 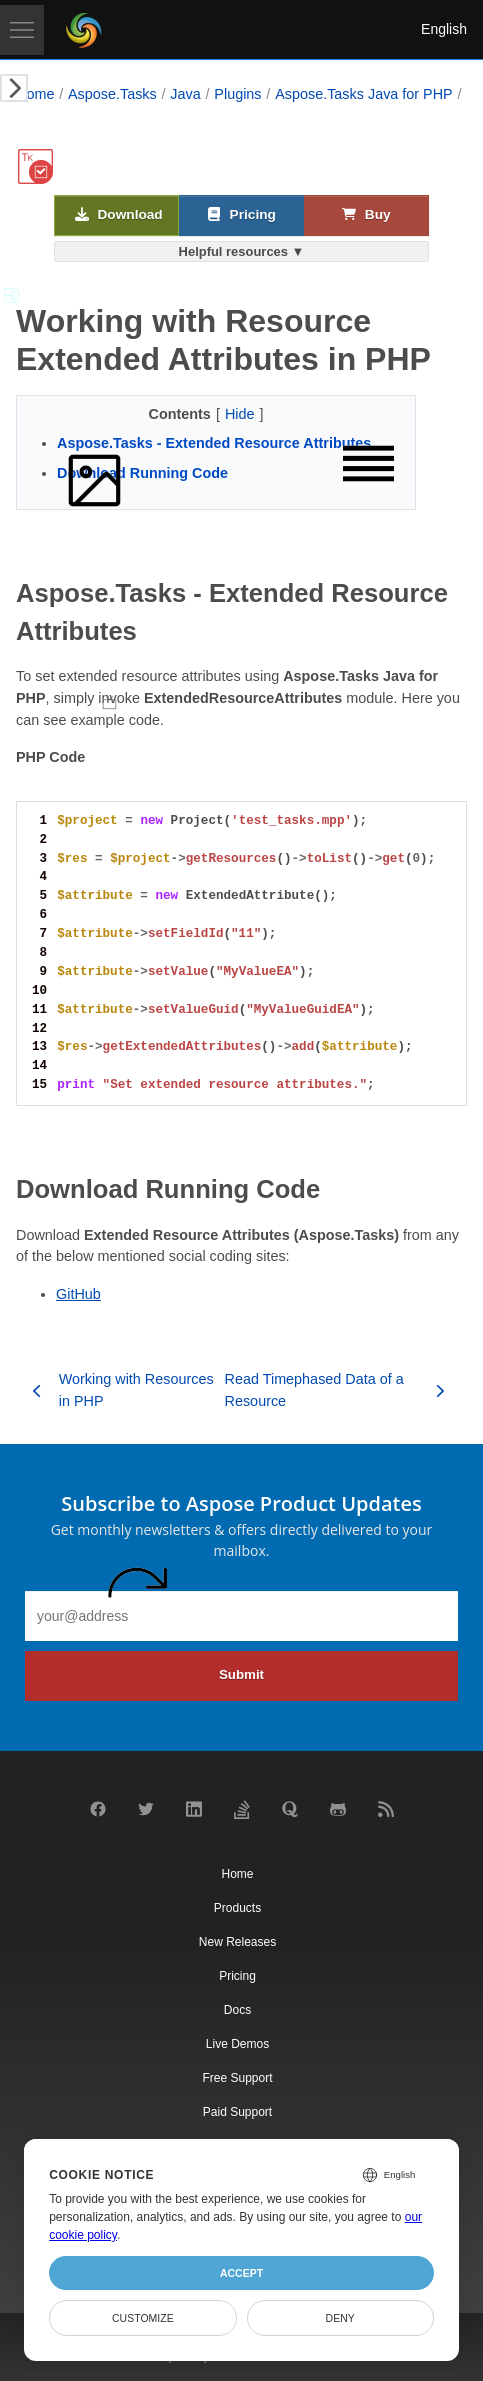 What do you see at coordinates (136, 1580) in the screenshot?
I see `redo last action` at bounding box center [136, 1580].